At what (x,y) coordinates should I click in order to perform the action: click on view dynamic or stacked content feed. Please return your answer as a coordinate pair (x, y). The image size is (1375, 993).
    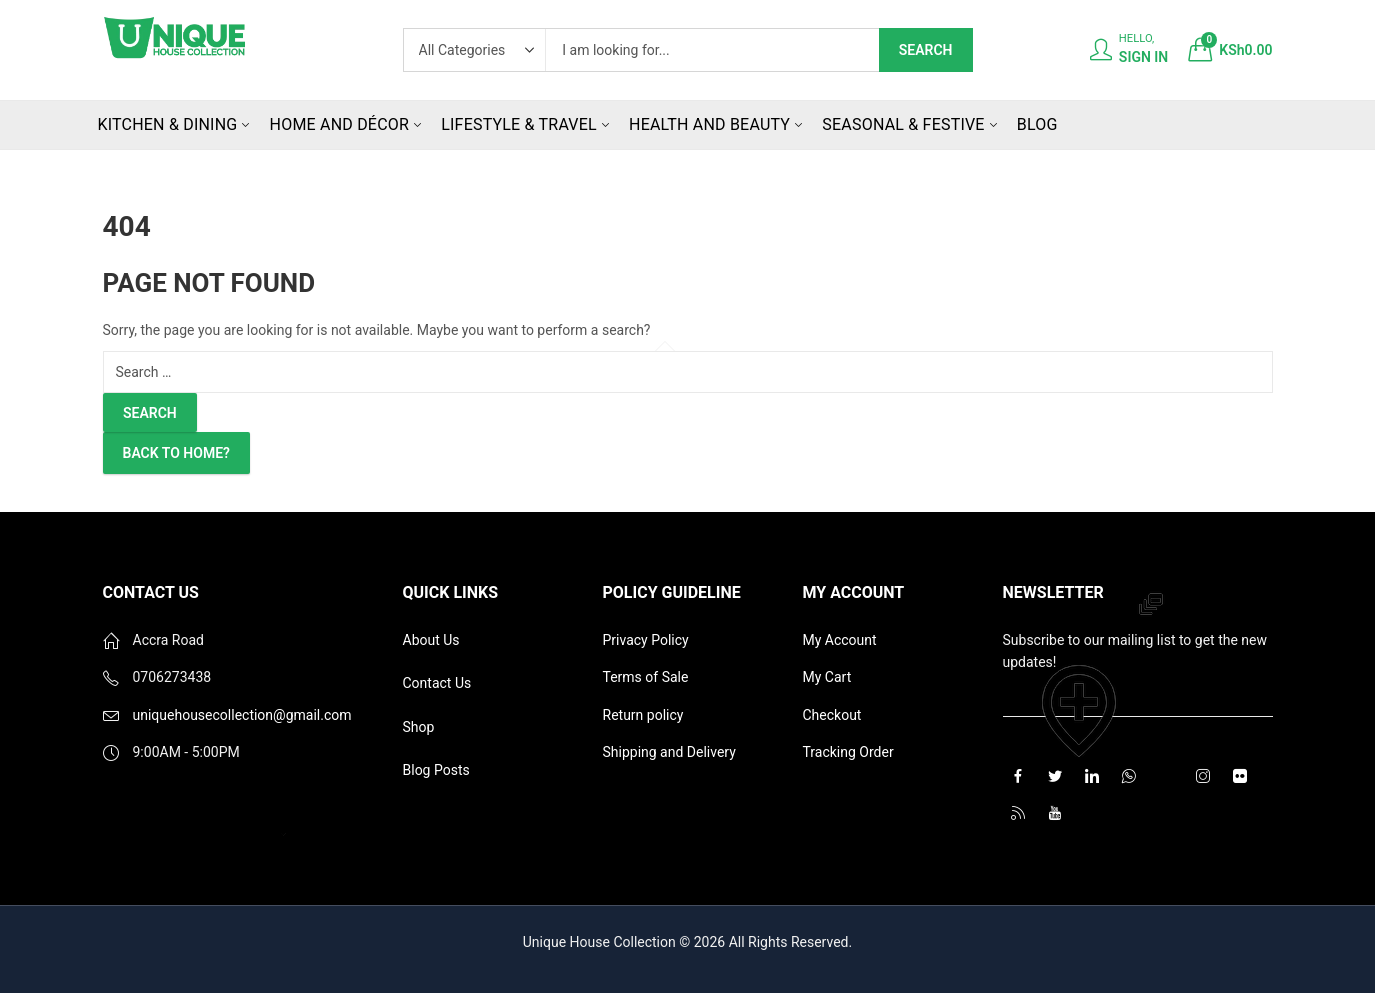
    Looking at the image, I should click on (1151, 604).